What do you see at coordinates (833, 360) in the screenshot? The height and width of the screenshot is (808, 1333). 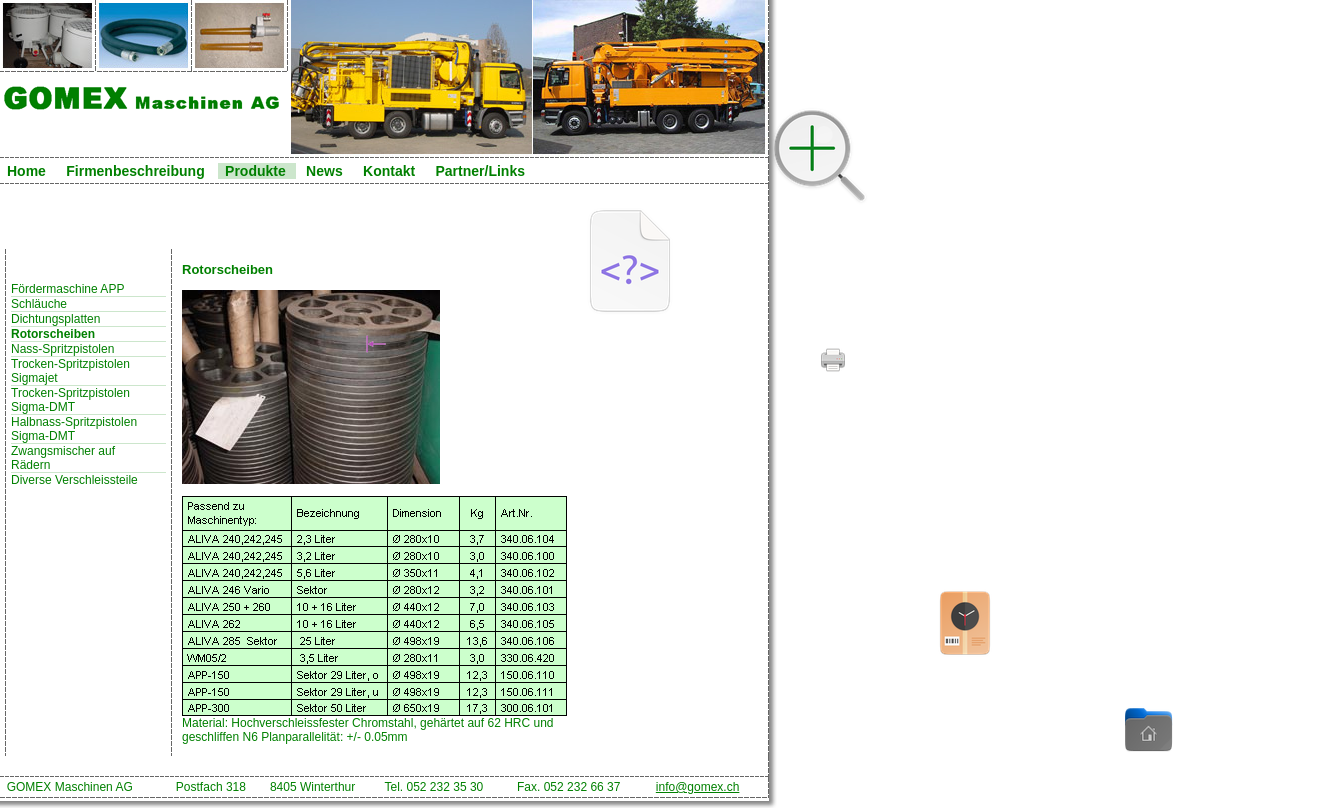 I see `connect to a network printer` at bounding box center [833, 360].